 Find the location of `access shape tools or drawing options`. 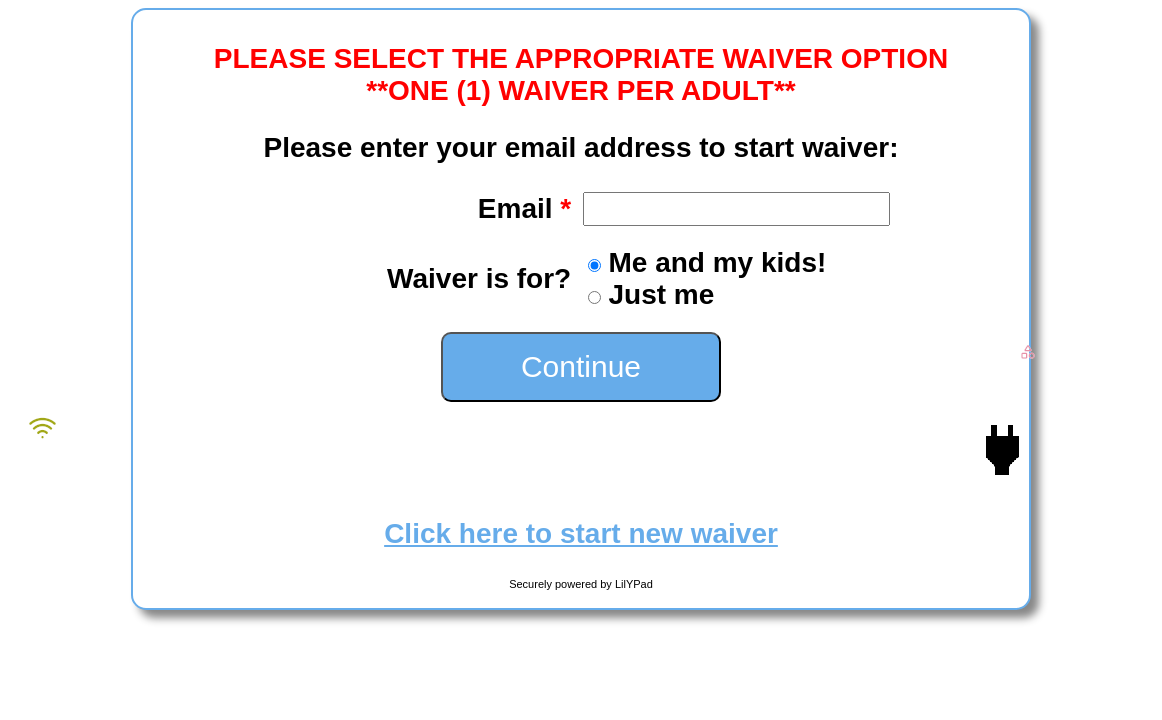

access shape tools or drawing options is located at coordinates (1028, 352).